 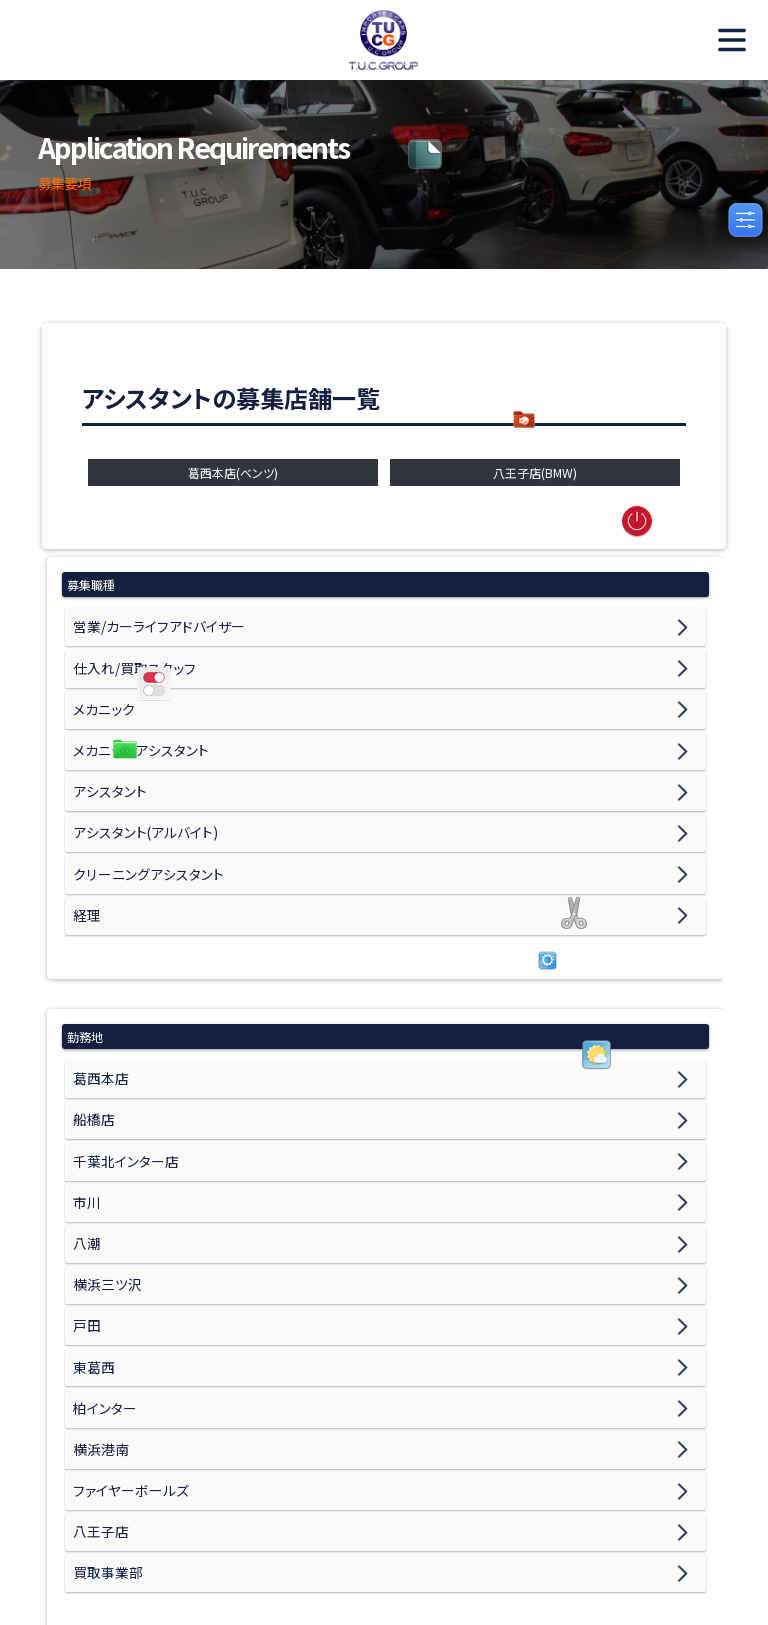 I want to click on cut selected content to clipboard, so click(x=574, y=913).